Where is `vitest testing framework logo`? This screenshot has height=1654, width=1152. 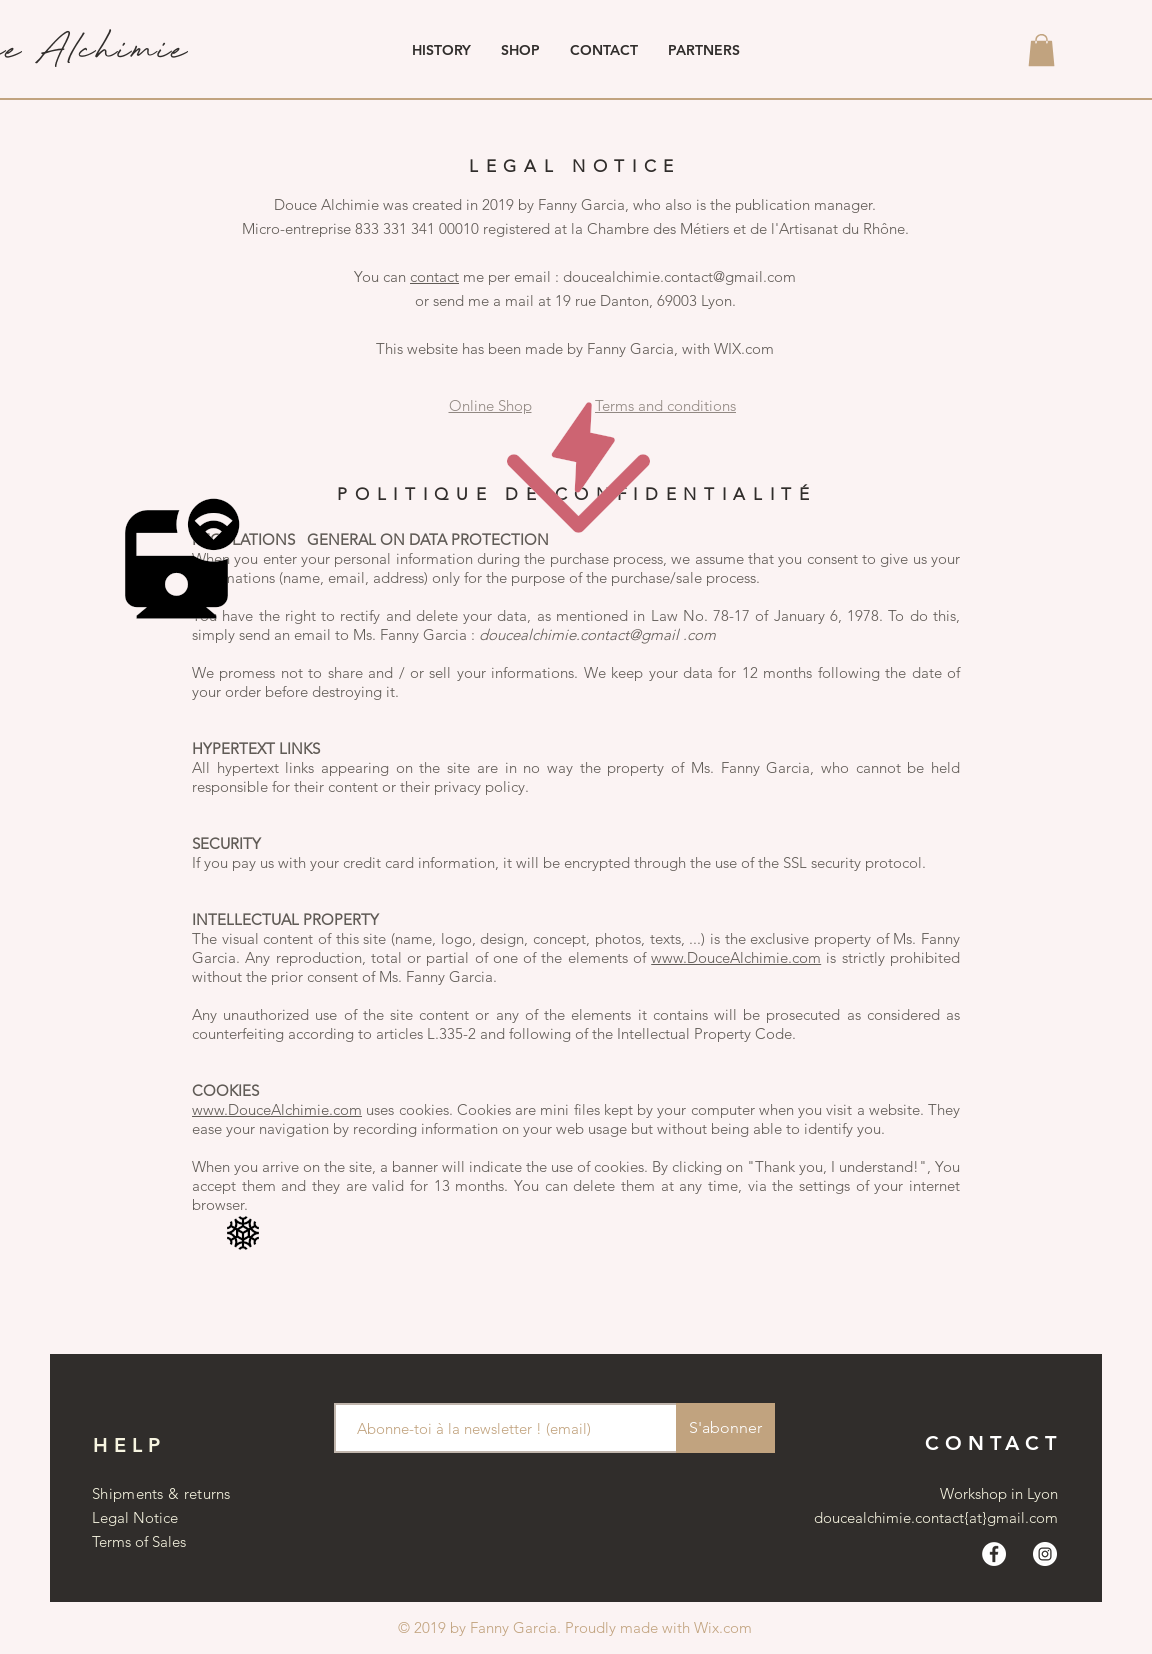
vitest testing framework logo is located at coordinates (578, 467).